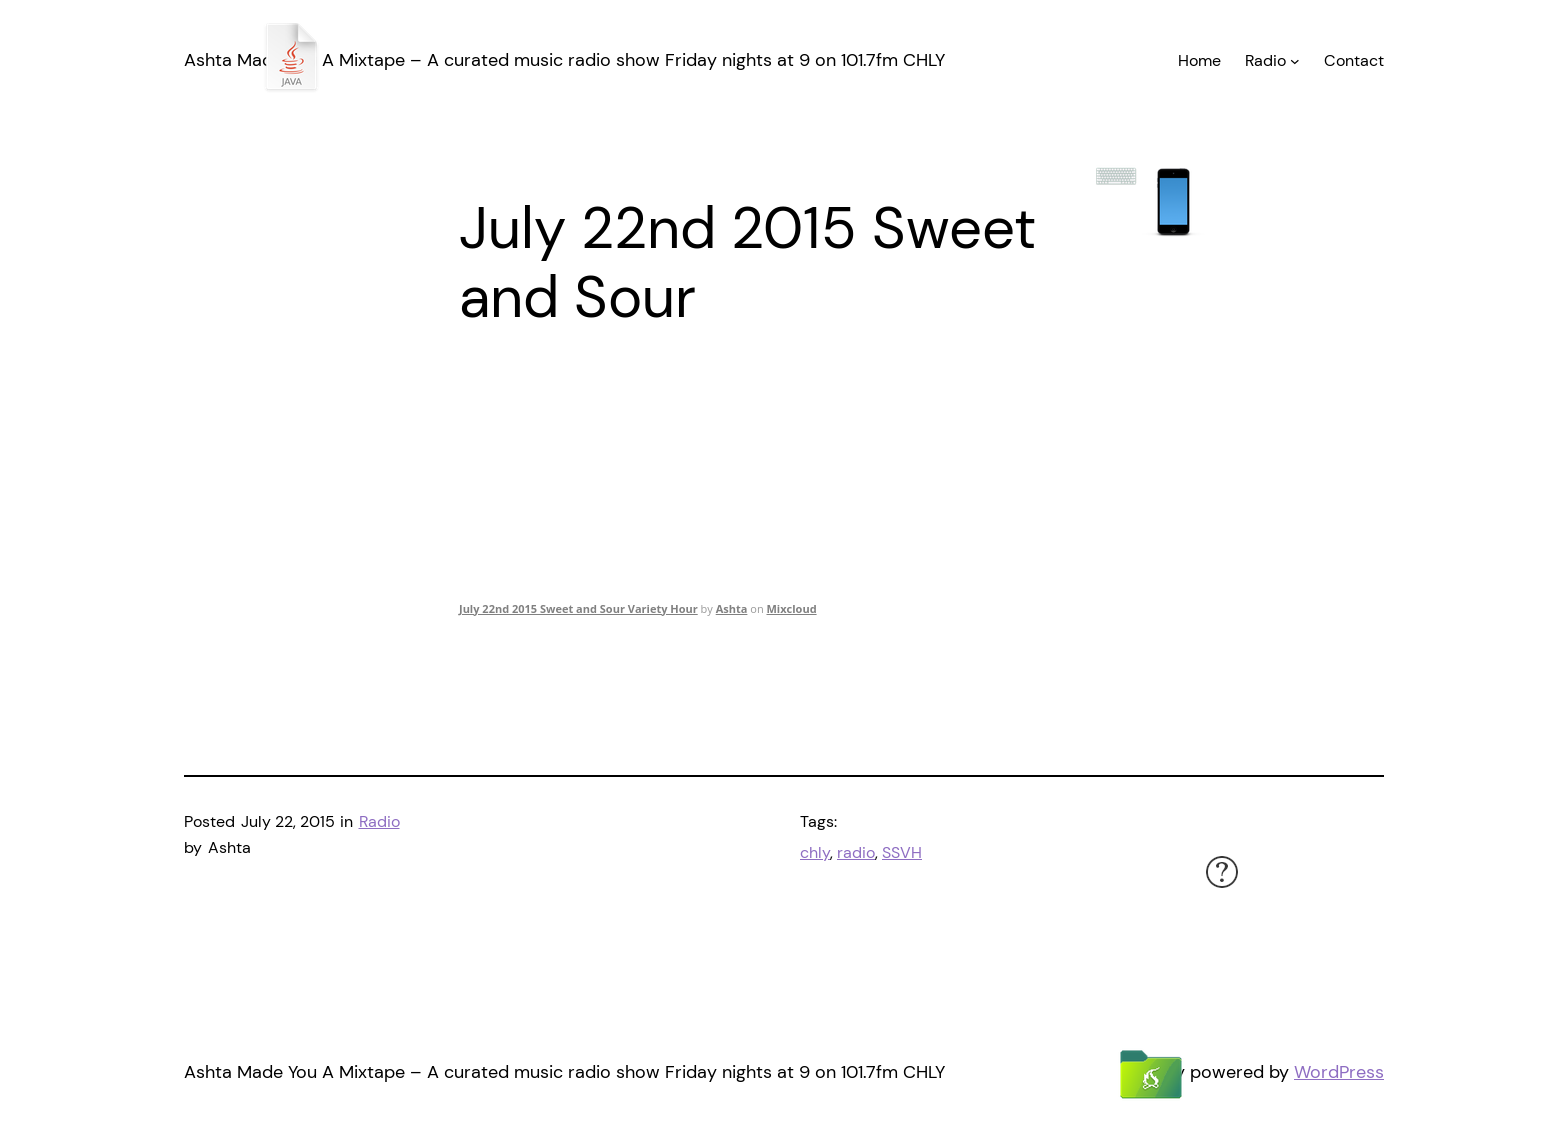 This screenshot has height=1135, width=1568. Describe the element at coordinates (1151, 1076) in the screenshot. I see `open your GameJolt games folder` at that location.